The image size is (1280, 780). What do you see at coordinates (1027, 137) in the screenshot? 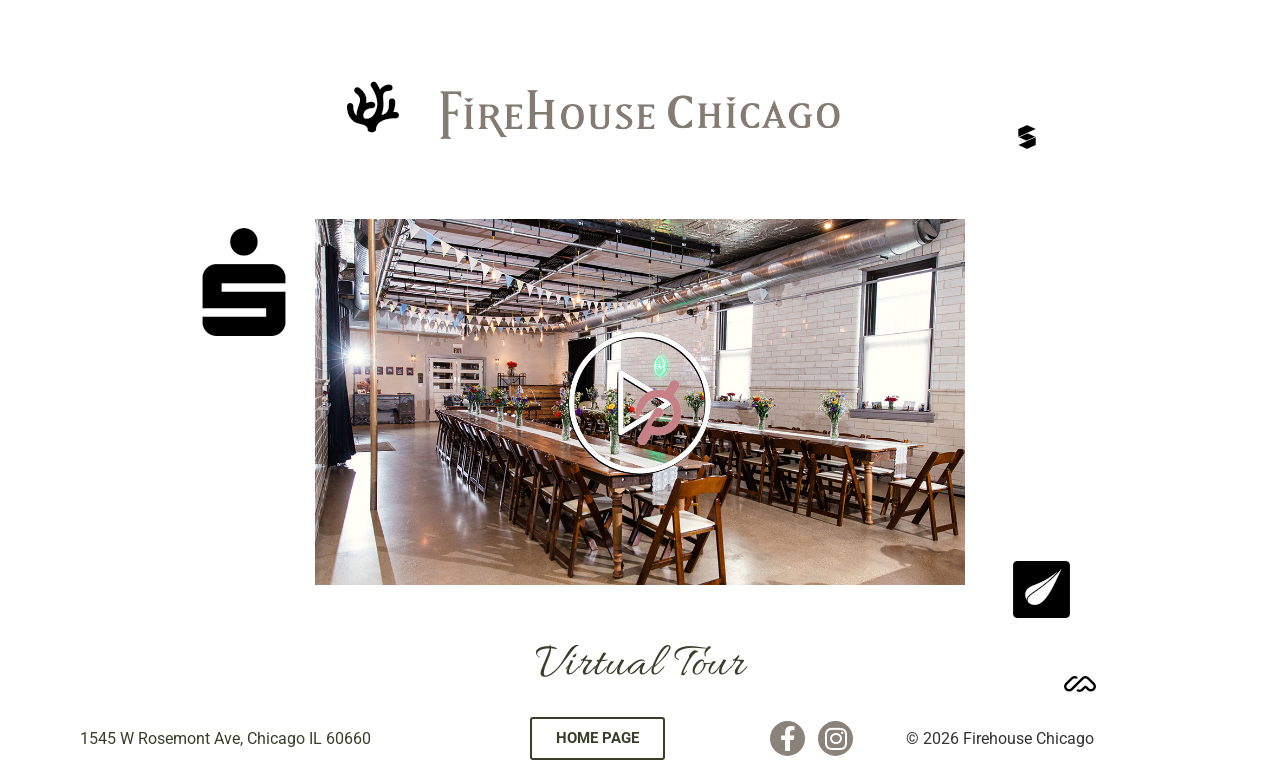
I see `open Spark AR Studio application` at bounding box center [1027, 137].